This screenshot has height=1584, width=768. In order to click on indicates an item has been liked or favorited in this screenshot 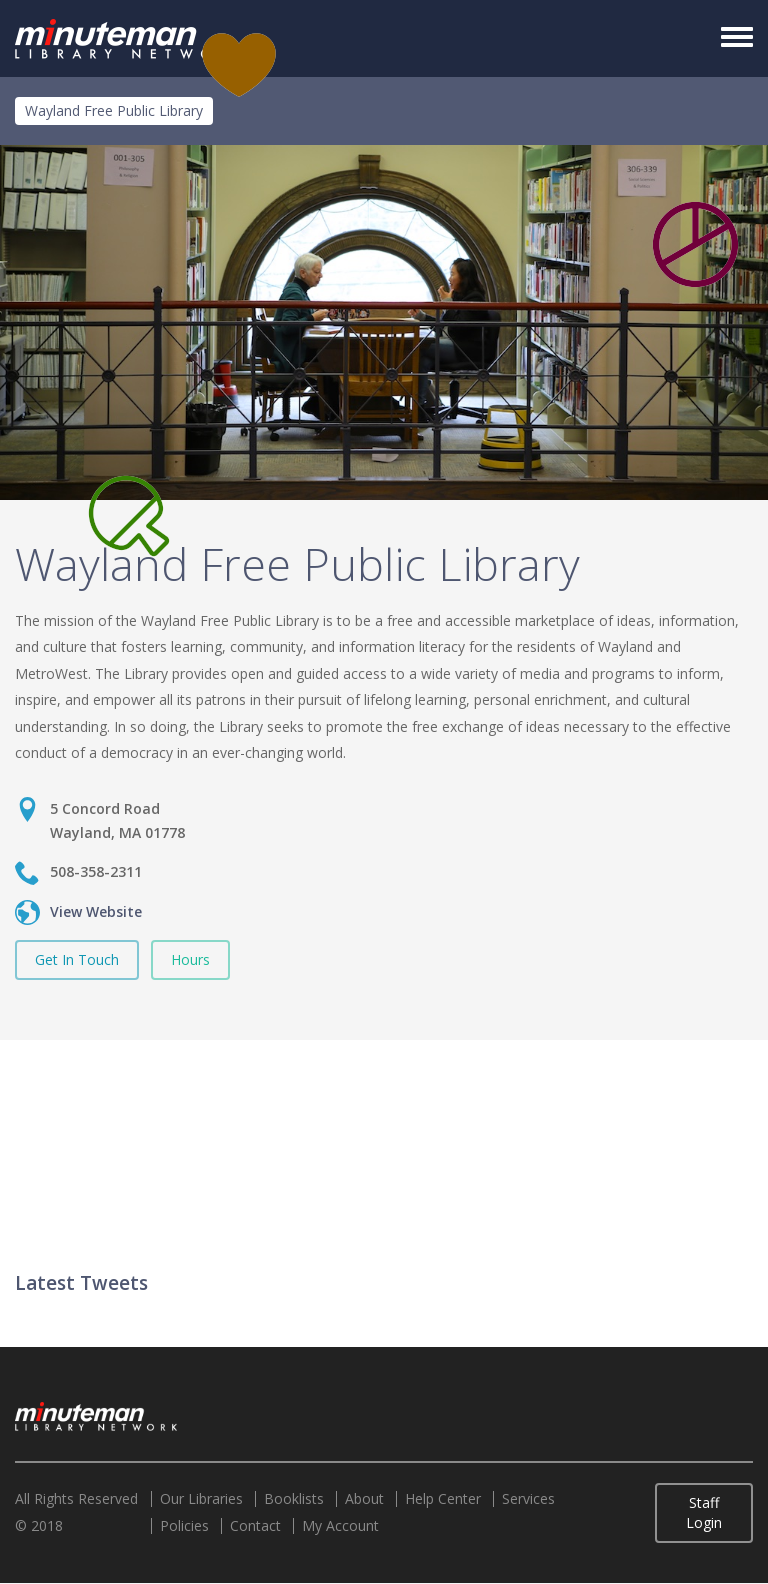, I will do `click(239, 65)`.